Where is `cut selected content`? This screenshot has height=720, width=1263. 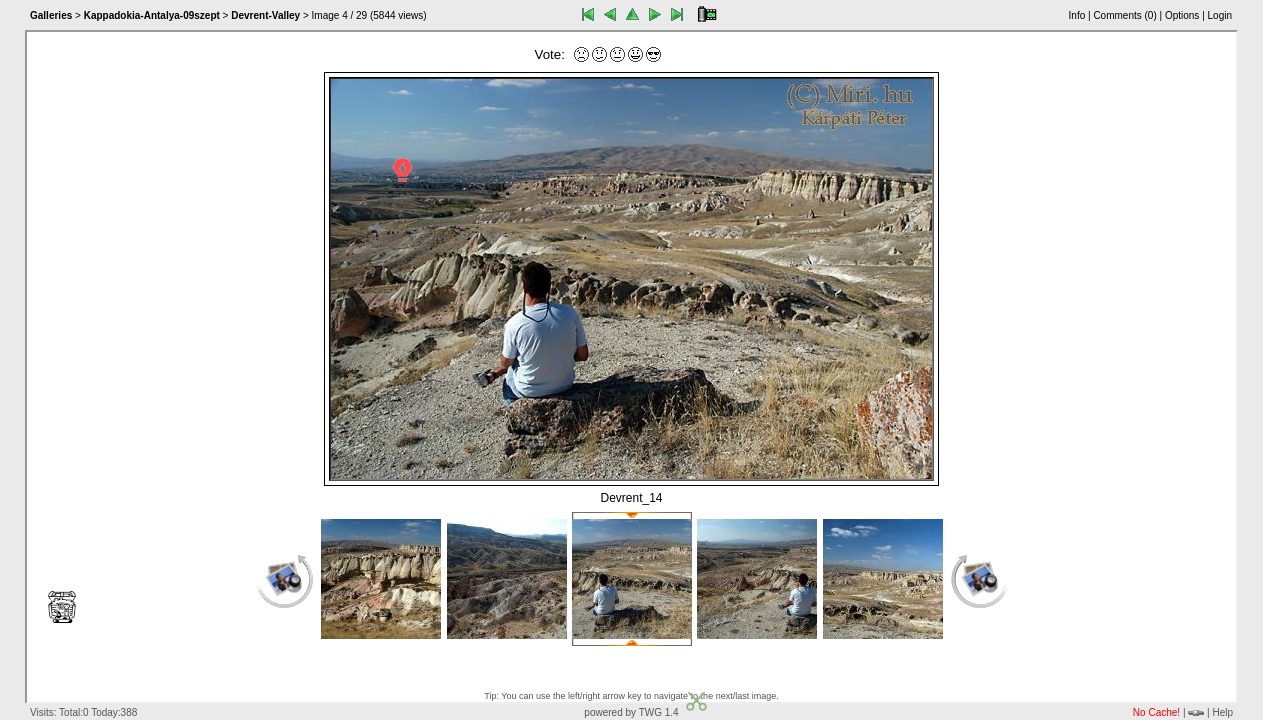
cut selected content is located at coordinates (696, 700).